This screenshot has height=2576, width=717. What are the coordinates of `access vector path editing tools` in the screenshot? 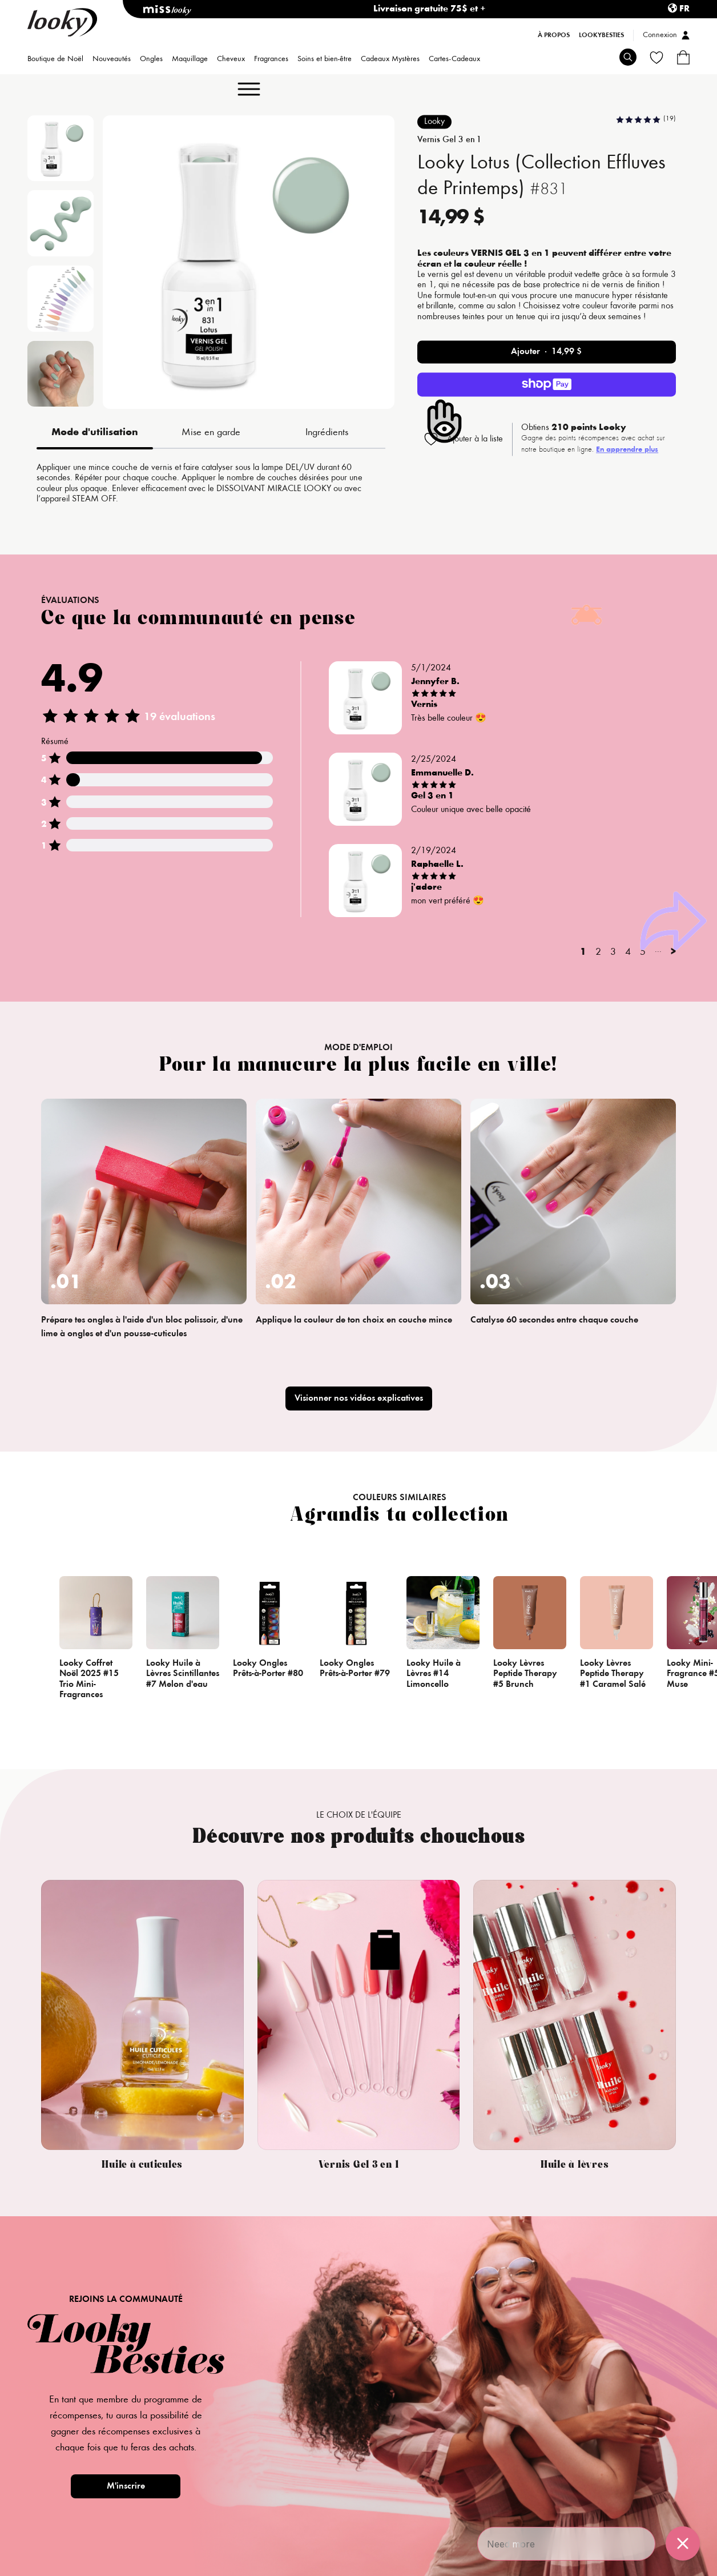 It's located at (586, 614).